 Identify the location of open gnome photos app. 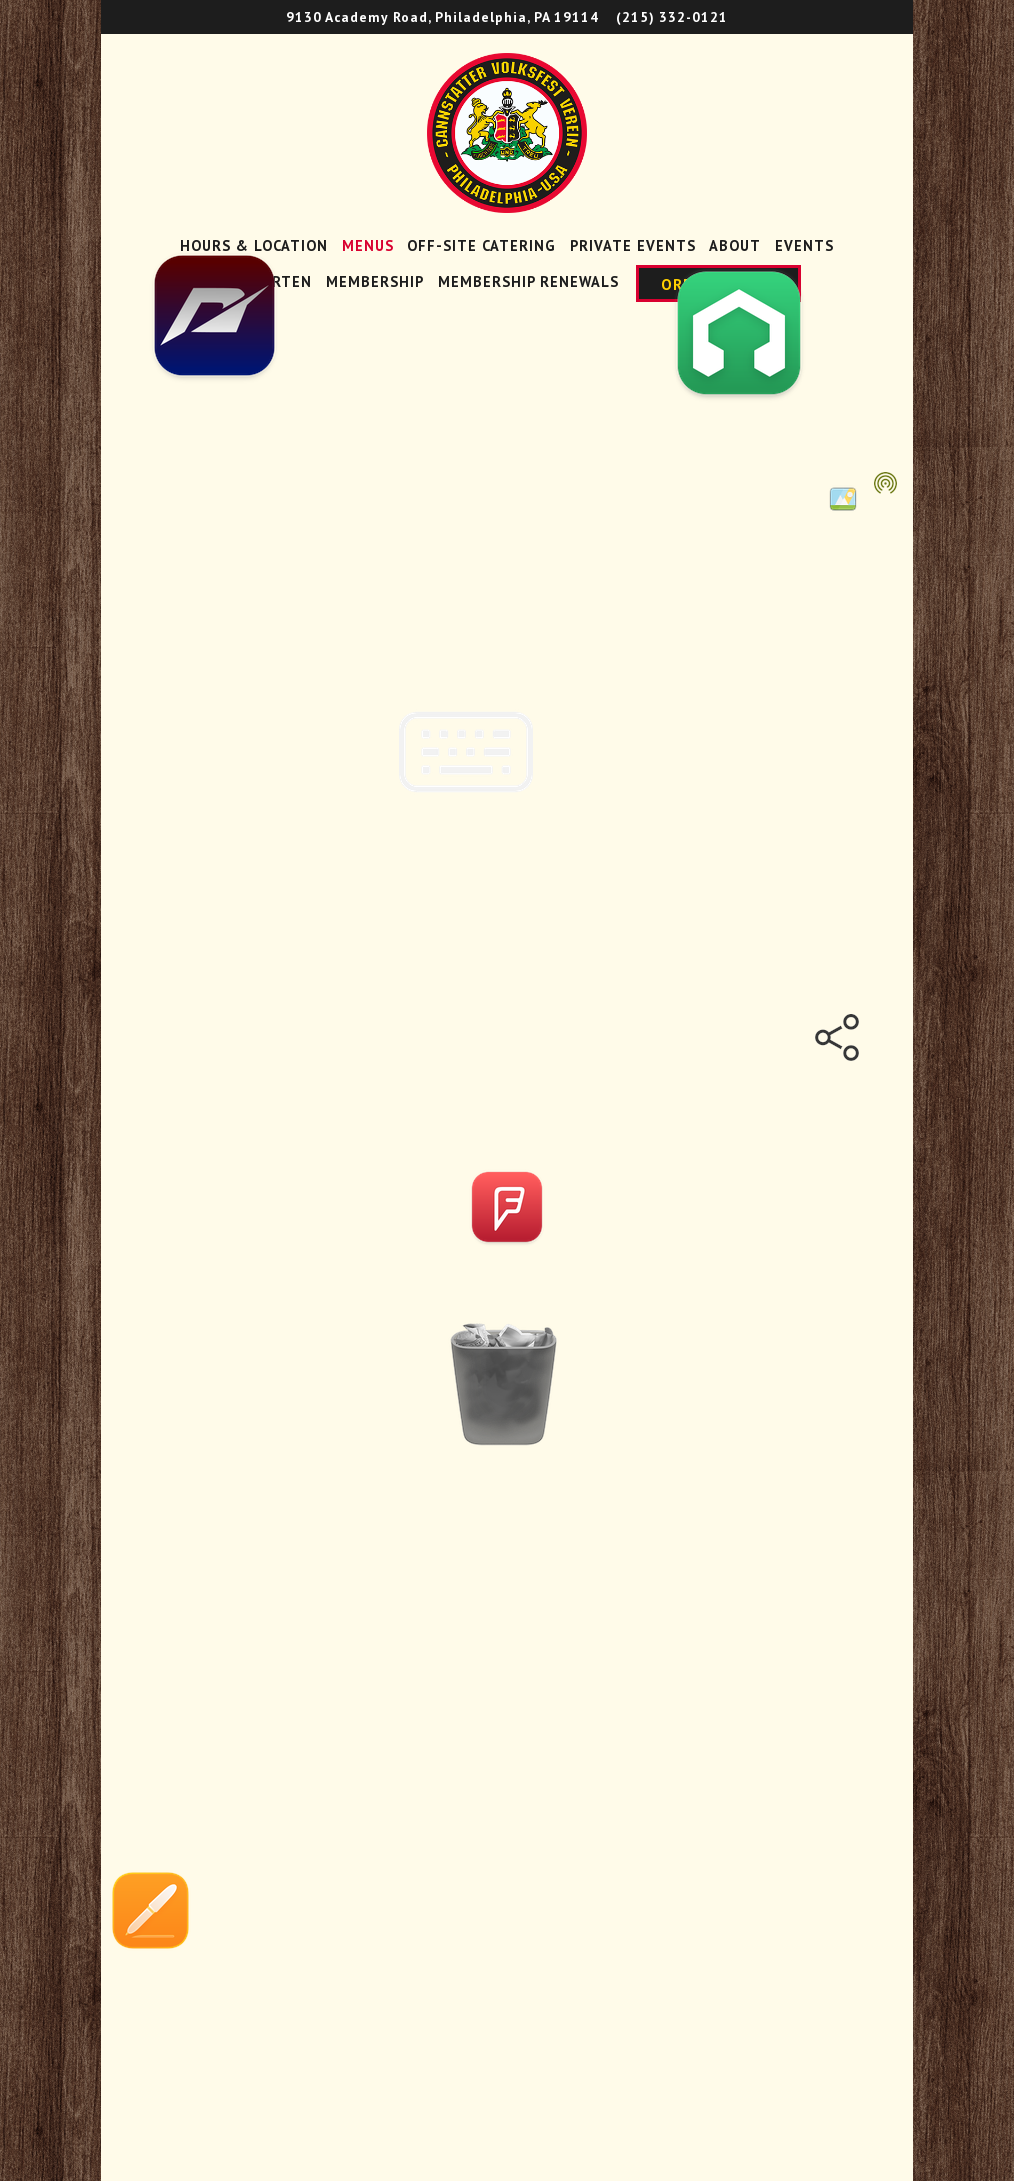
(843, 499).